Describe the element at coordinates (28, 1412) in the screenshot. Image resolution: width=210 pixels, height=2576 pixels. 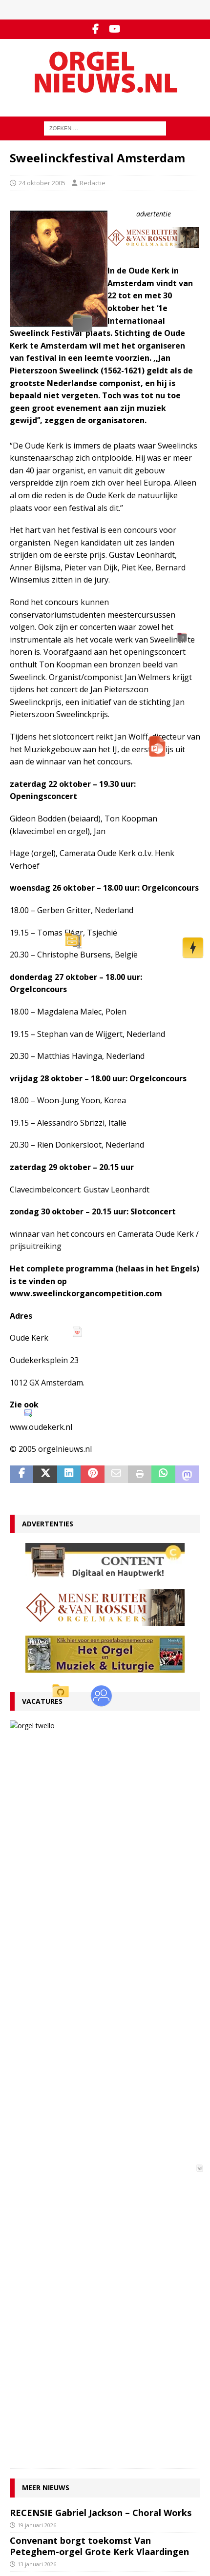
I see `compose a new email message` at that location.